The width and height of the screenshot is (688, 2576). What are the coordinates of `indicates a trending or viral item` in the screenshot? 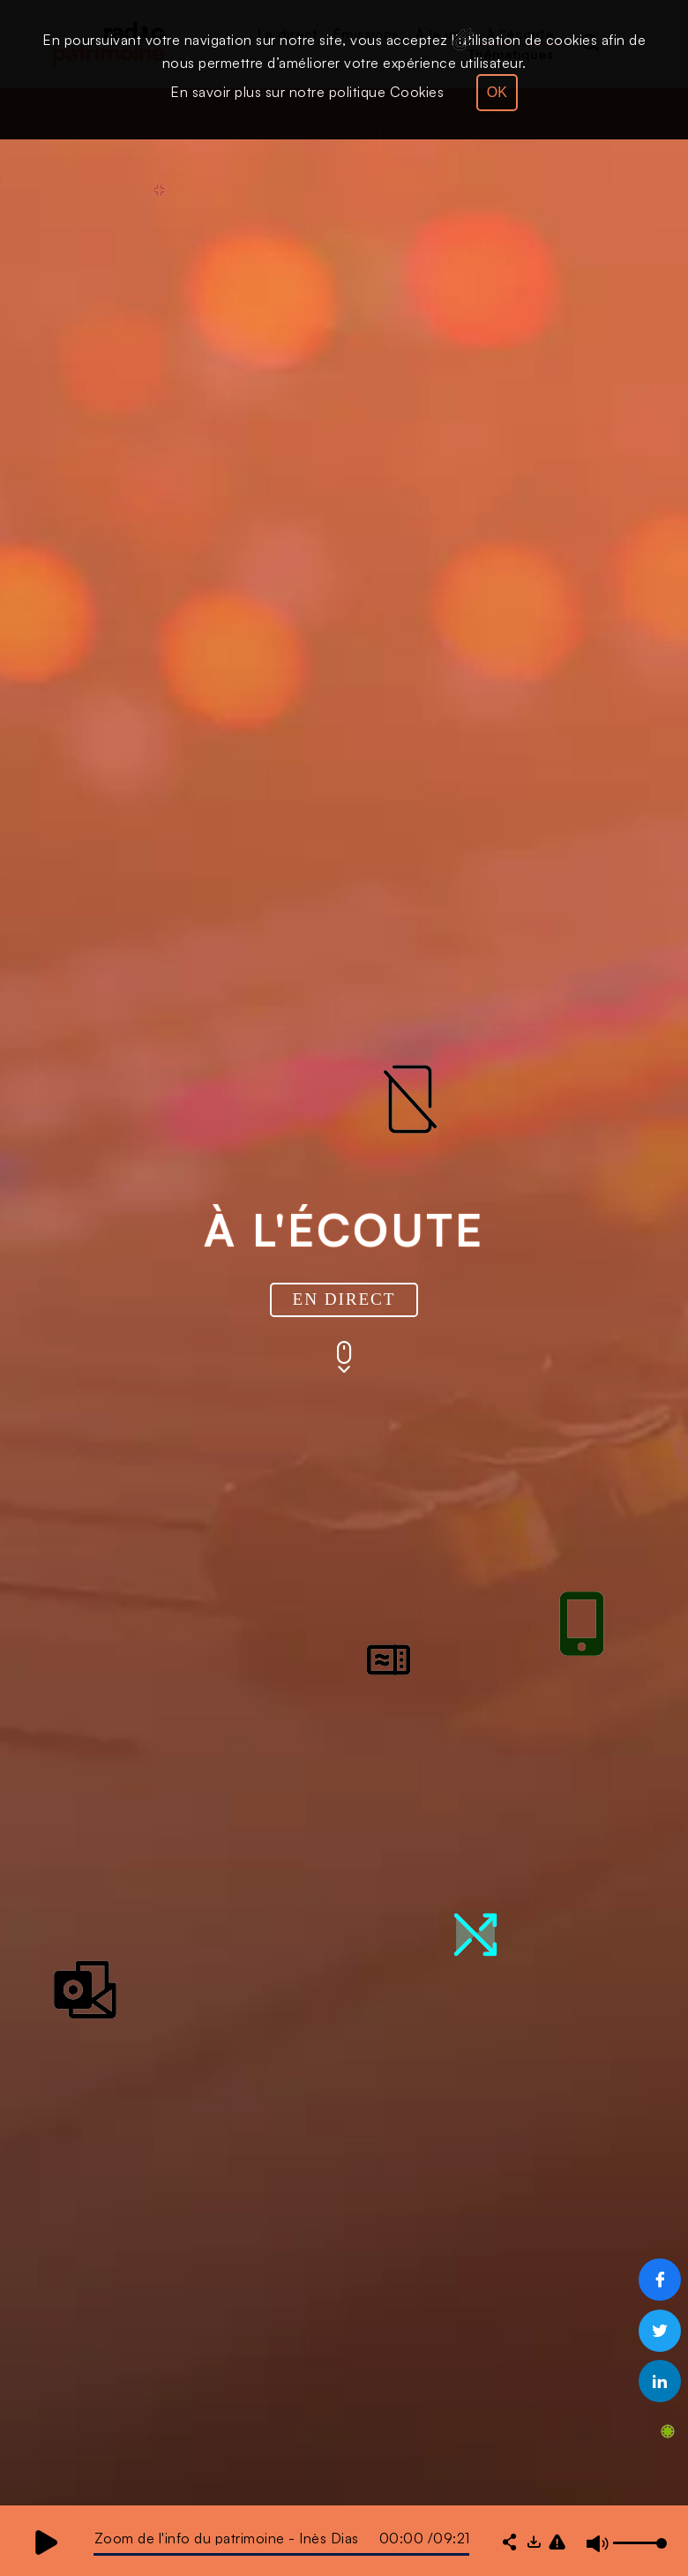 It's located at (463, 40).